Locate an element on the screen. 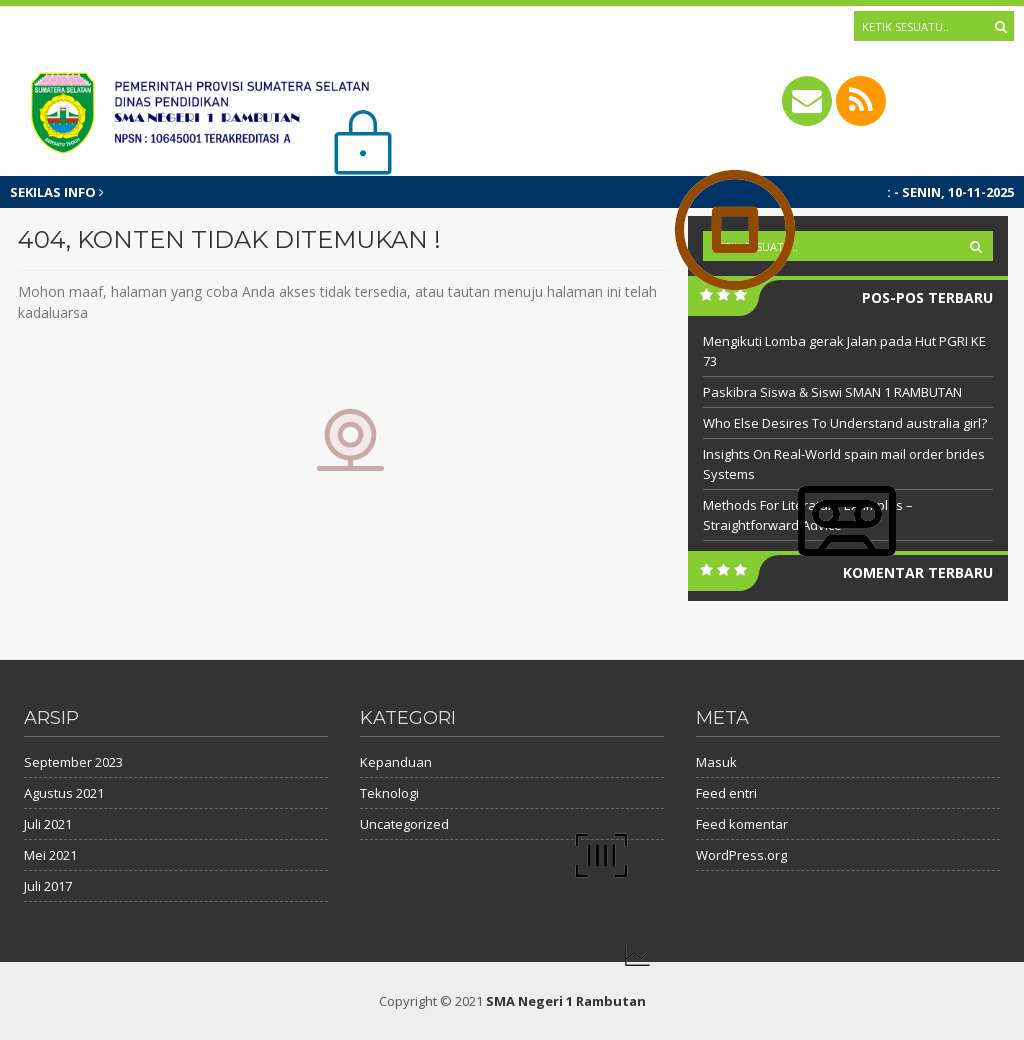  stop media playback is located at coordinates (735, 230).